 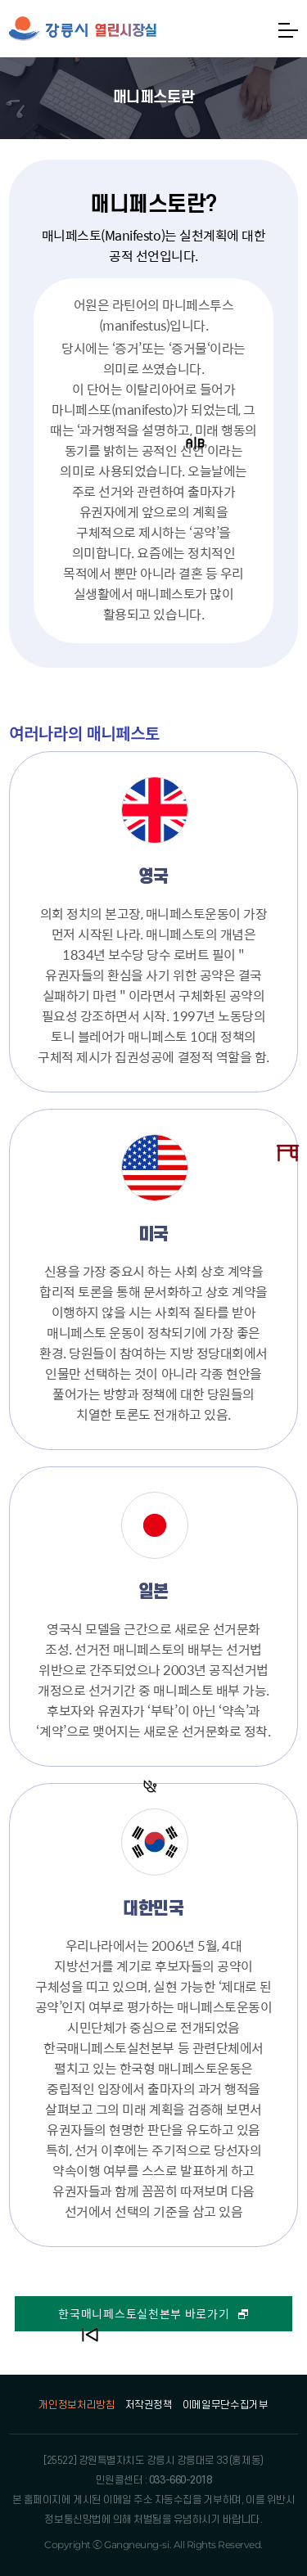 What do you see at coordinates (150, 1786) in the screenshot?
I see `medical services unavailable` at bounding box center [150, 1786].